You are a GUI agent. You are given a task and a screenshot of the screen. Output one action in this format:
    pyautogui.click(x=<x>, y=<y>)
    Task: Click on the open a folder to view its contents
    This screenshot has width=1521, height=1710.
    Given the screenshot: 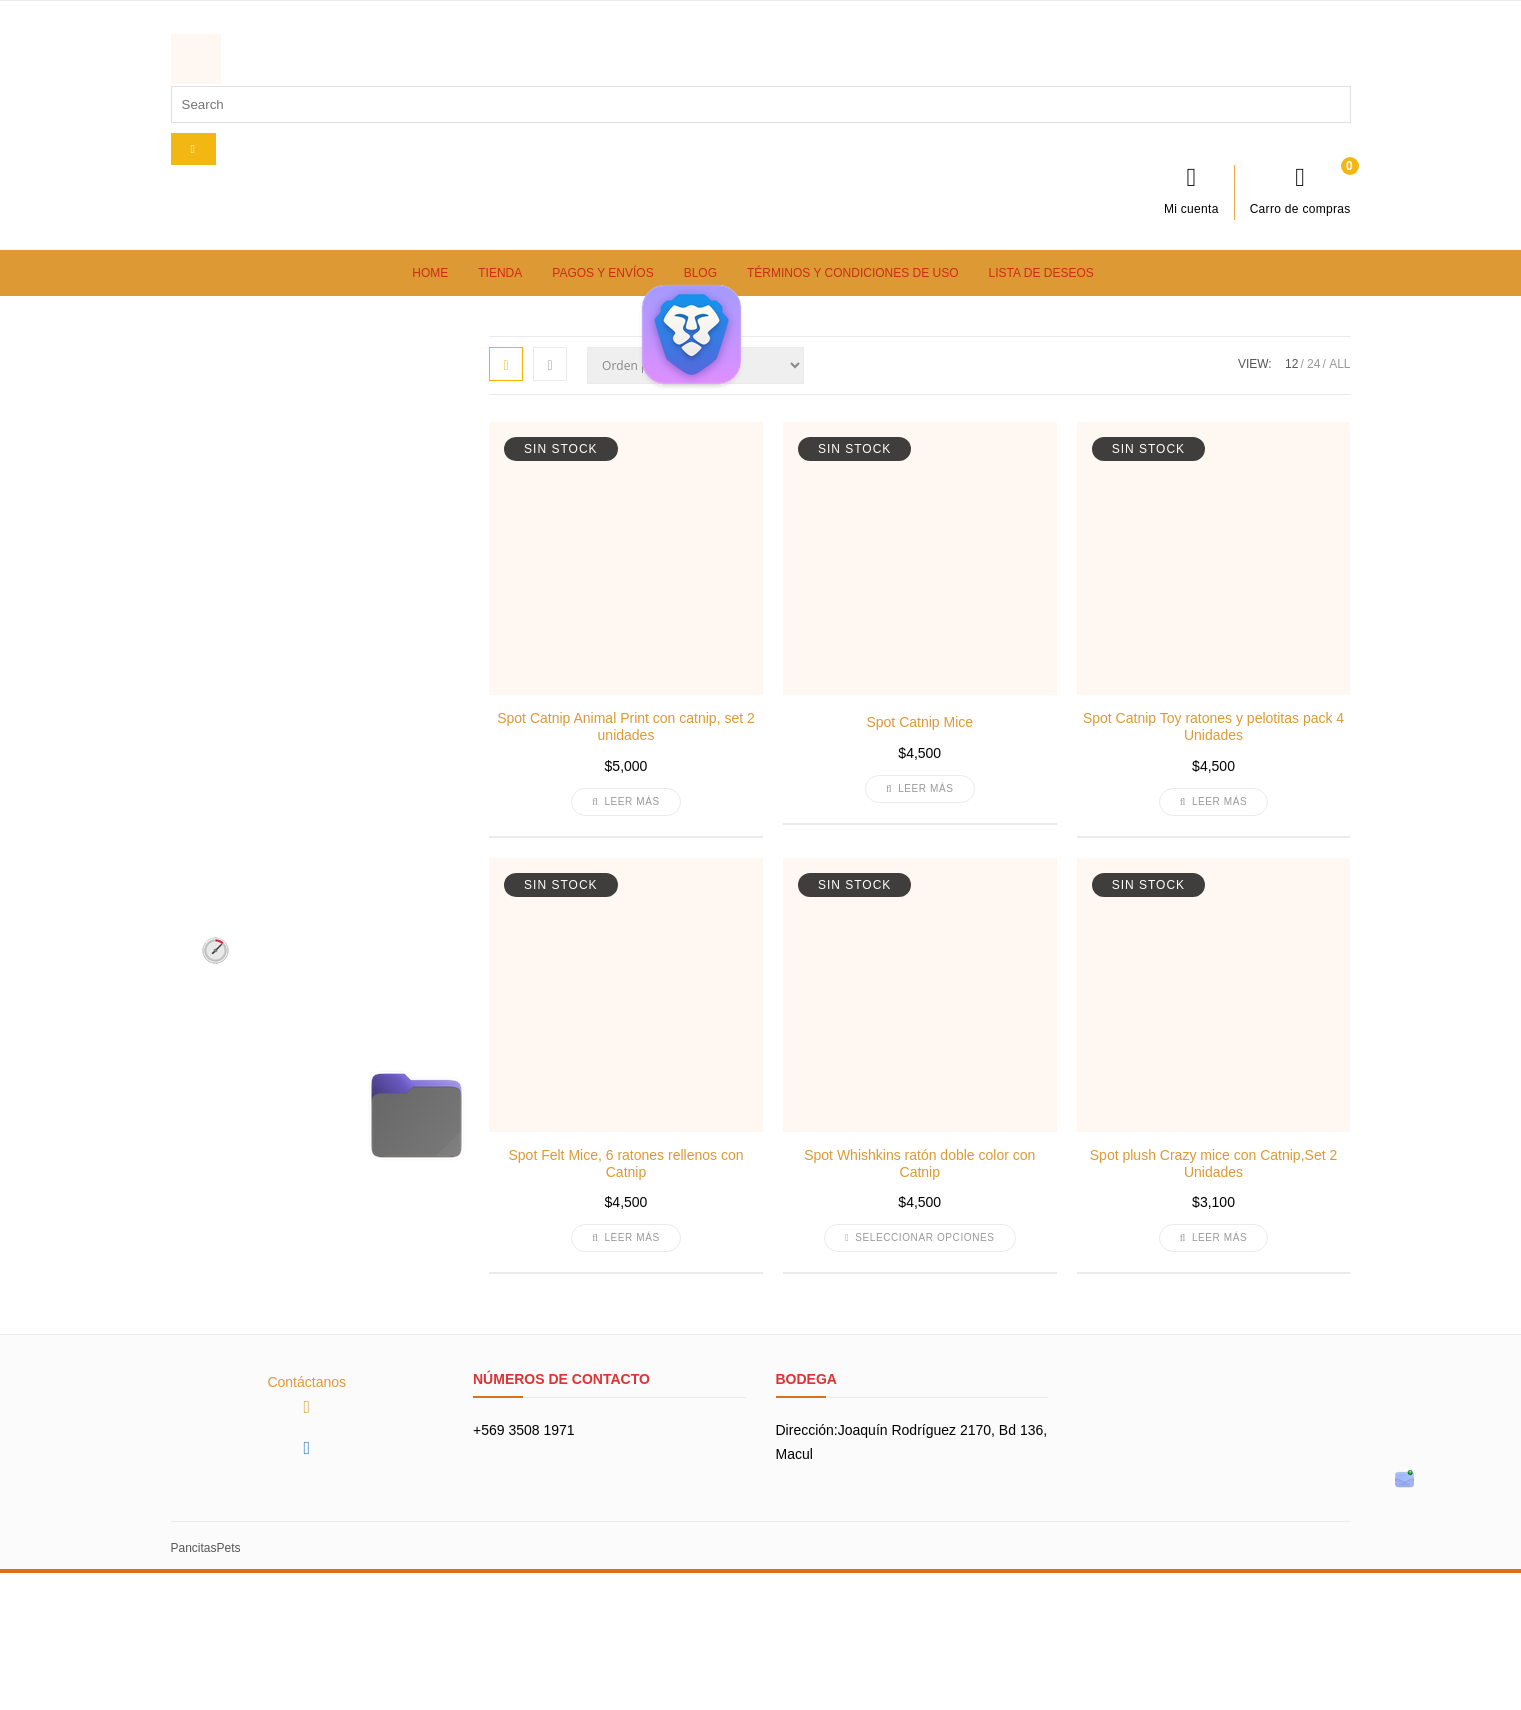 What is the action you would take?
    pyautogui.click(x=416, y=1115)
    